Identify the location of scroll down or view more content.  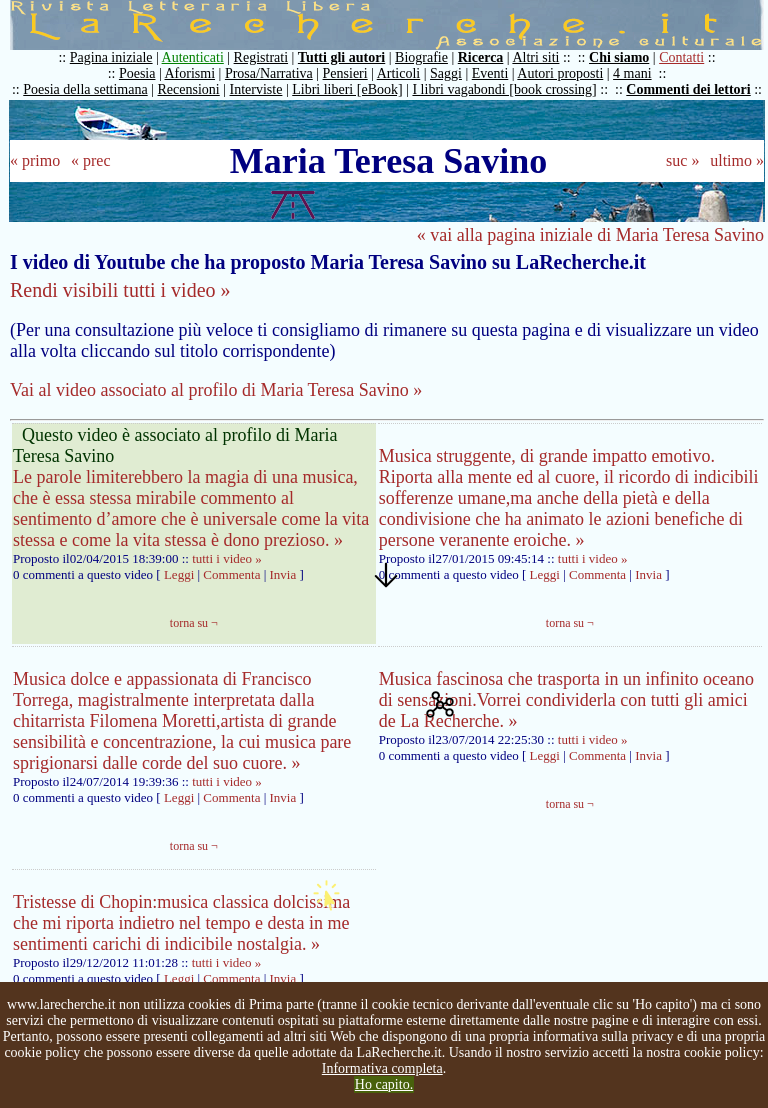
(386, 575).